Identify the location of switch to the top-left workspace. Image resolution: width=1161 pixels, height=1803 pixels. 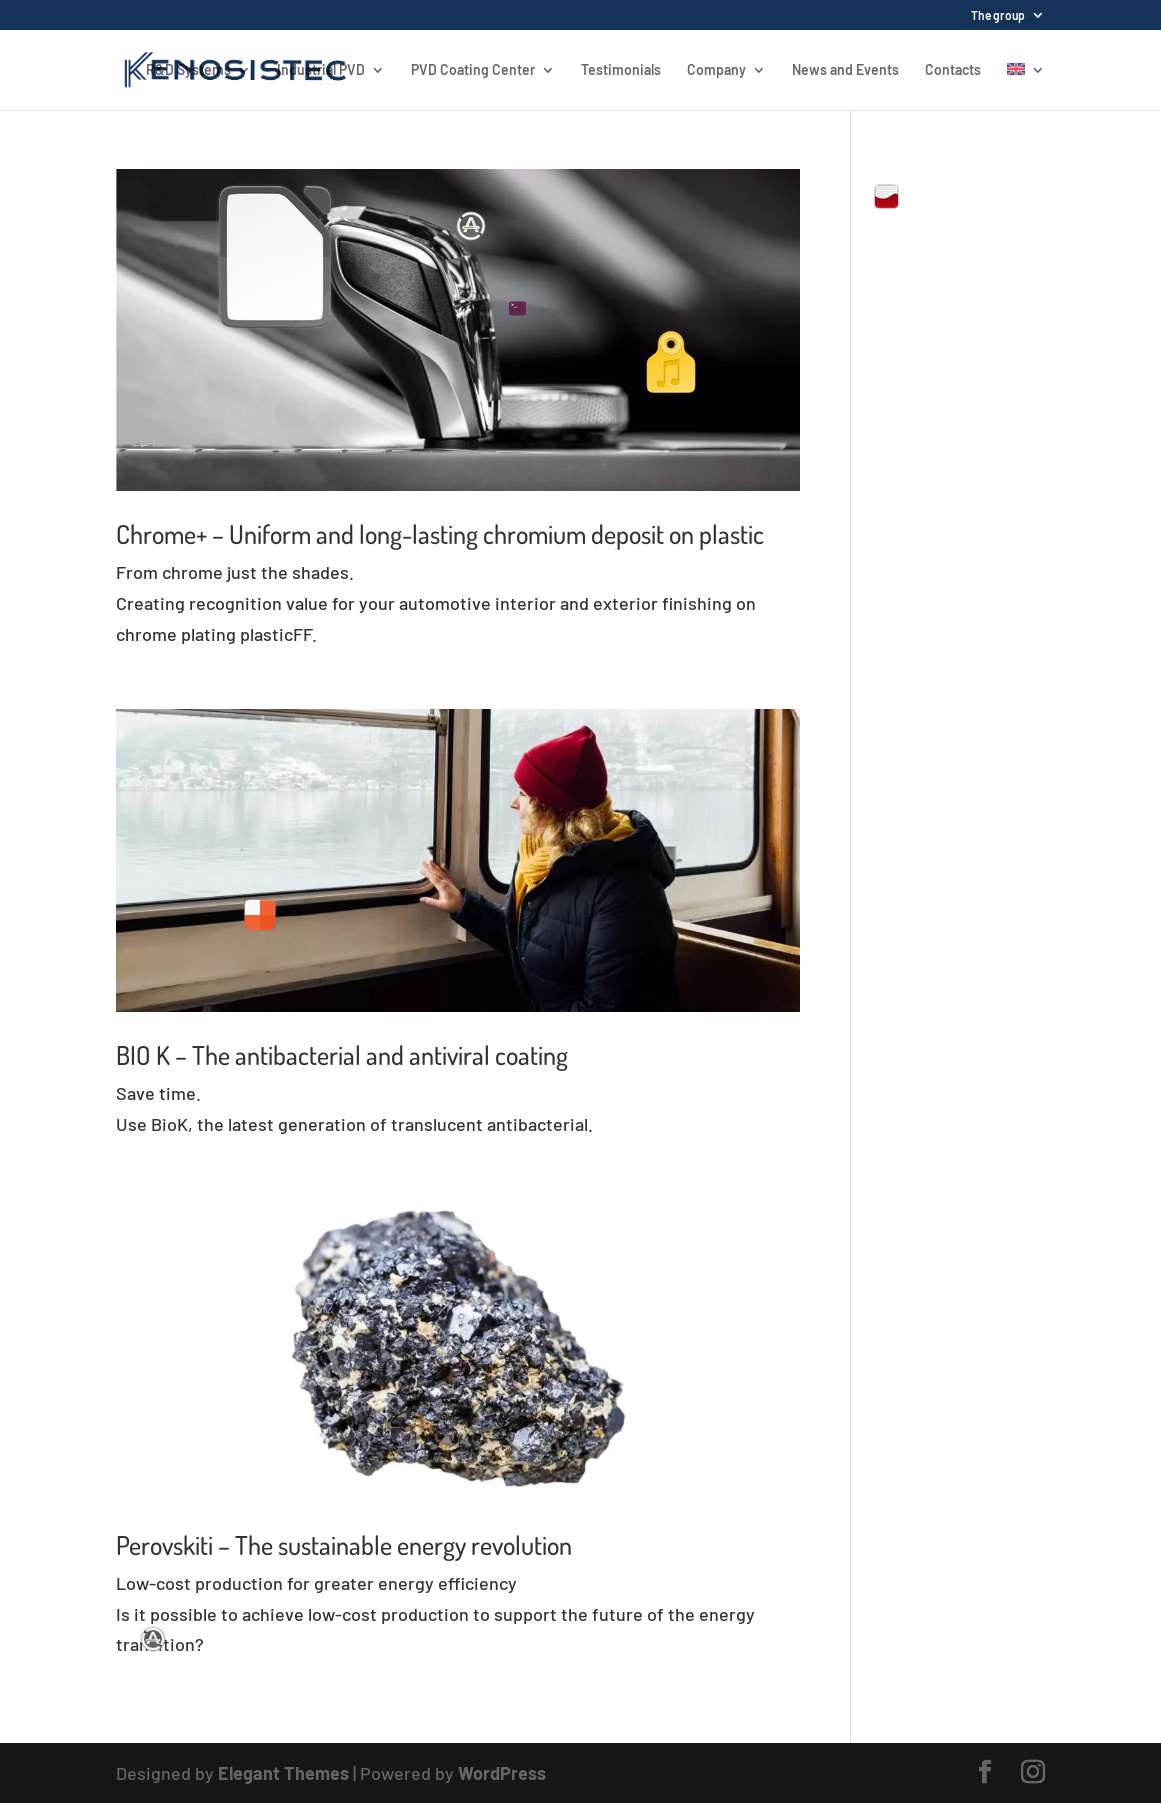
(260, 915).